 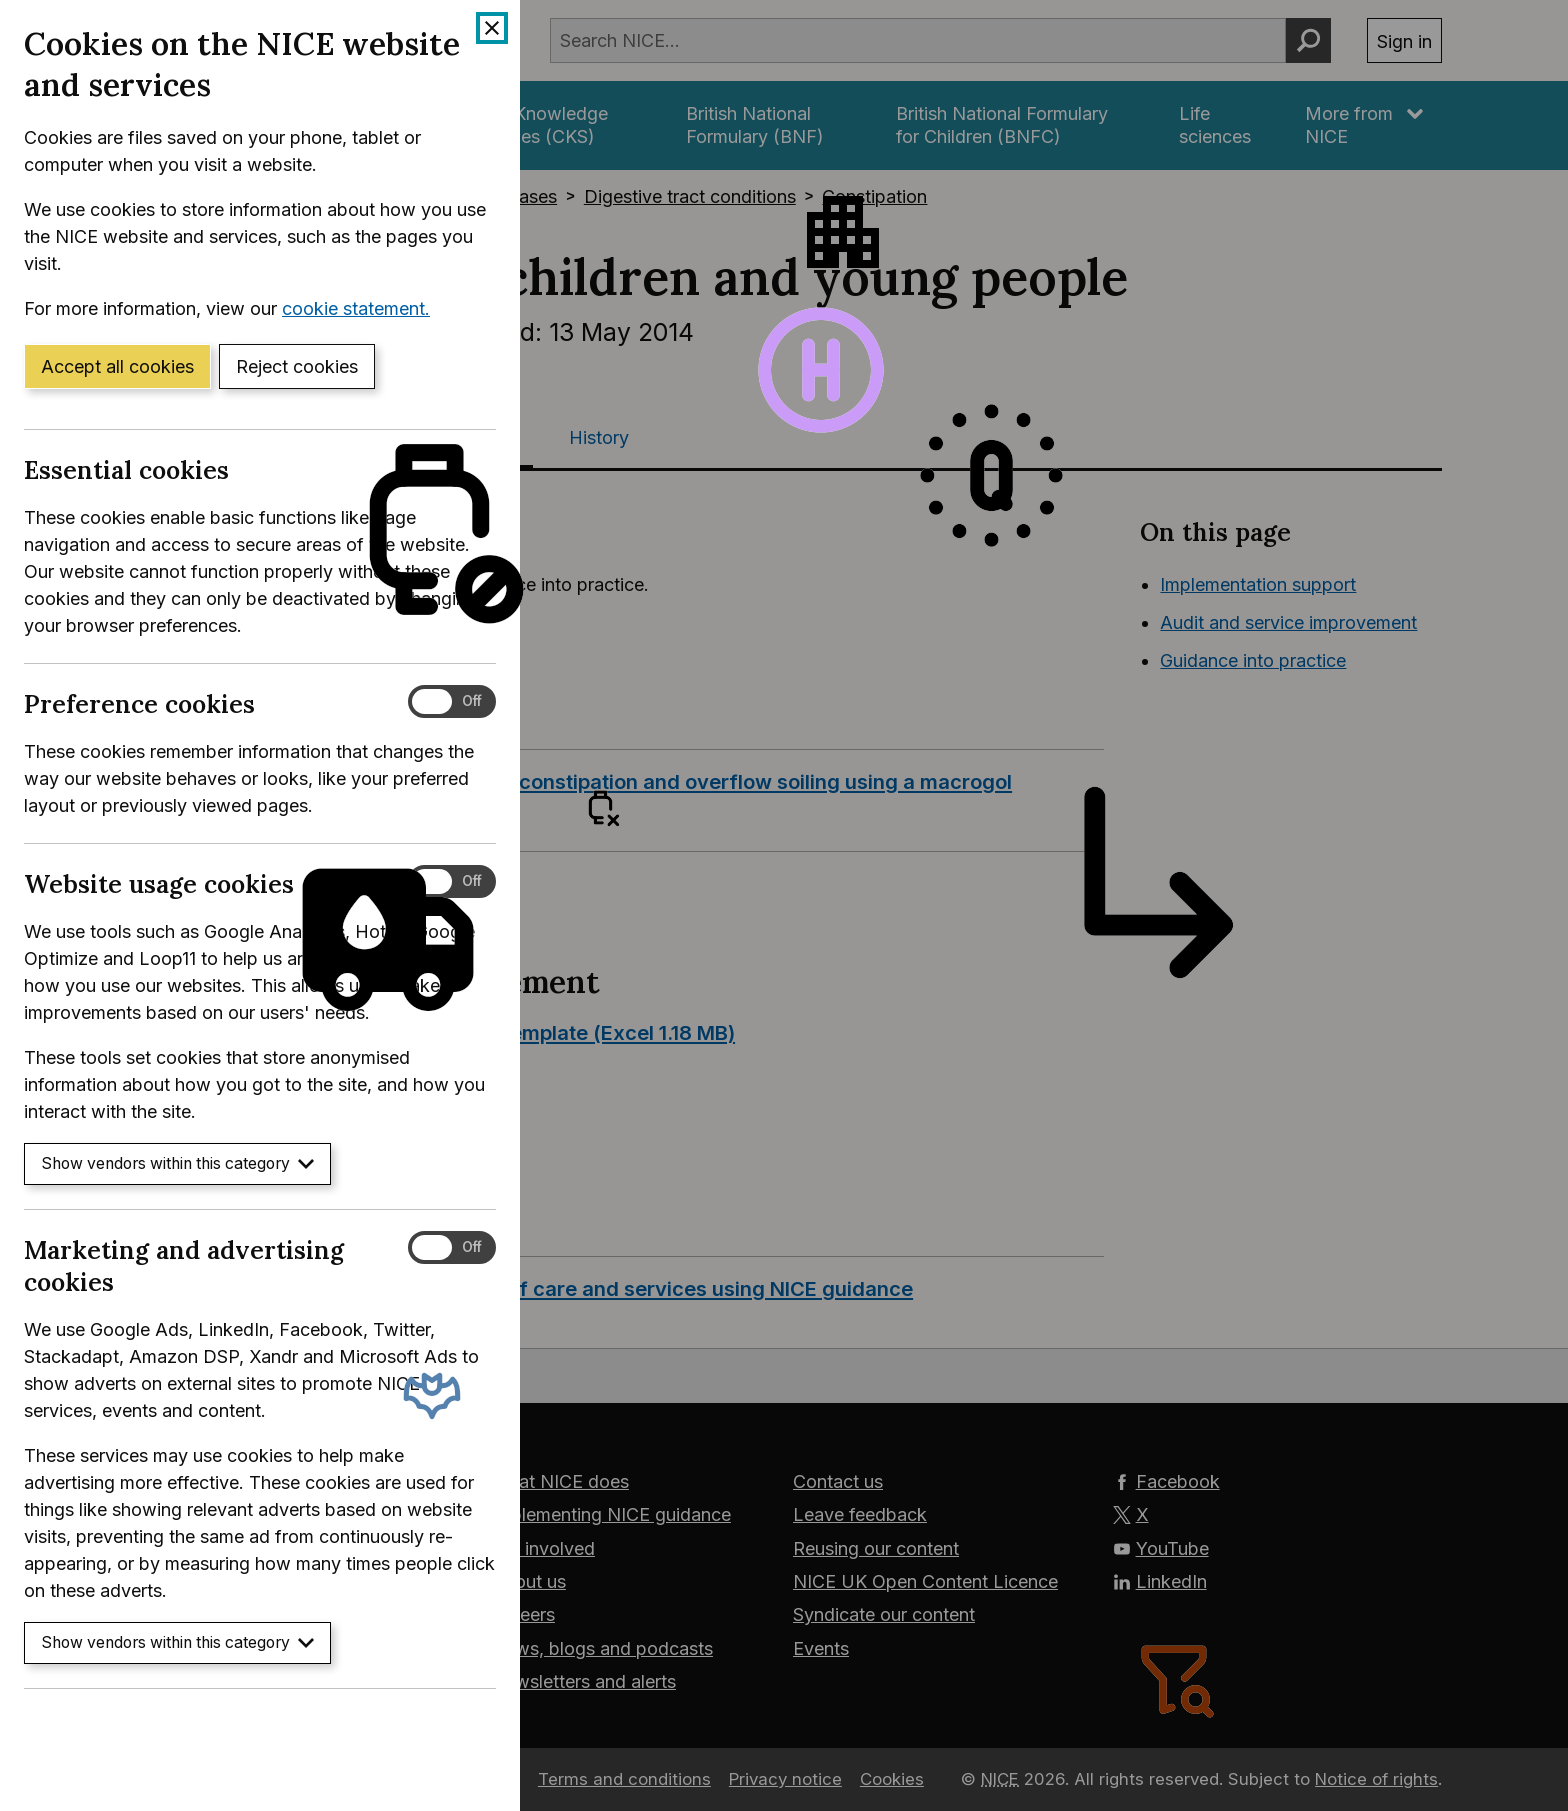 I want to click on move item down and to the right, so click(x=1144, y=882).